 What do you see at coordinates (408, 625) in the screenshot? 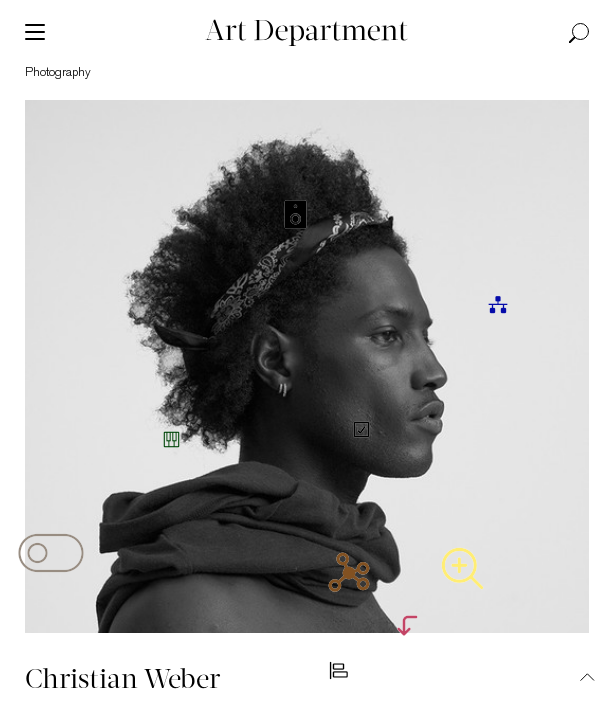
I see `go back and down in navigation` at bounding box center [408, 625].